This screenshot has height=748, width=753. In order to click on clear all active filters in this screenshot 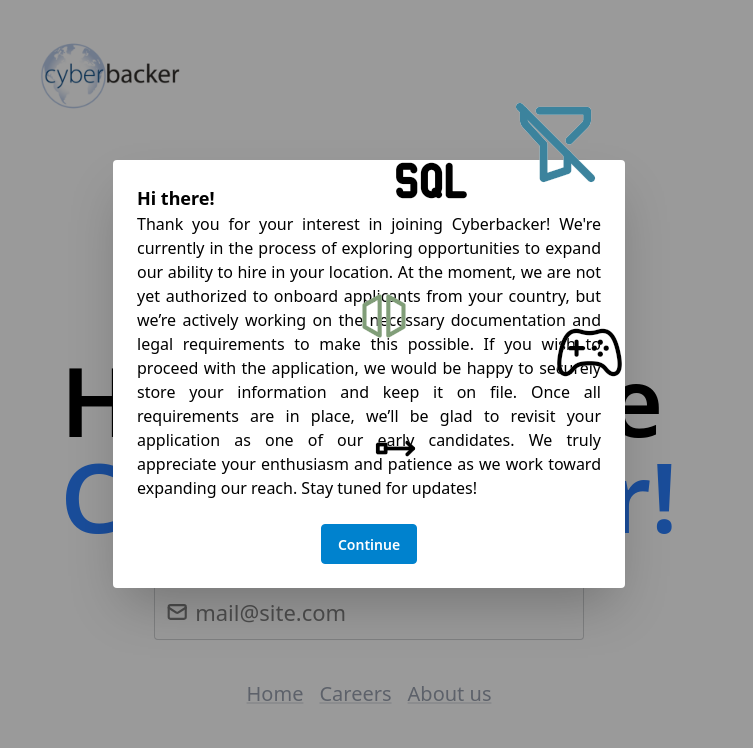, I will do `click(555, 142)`.